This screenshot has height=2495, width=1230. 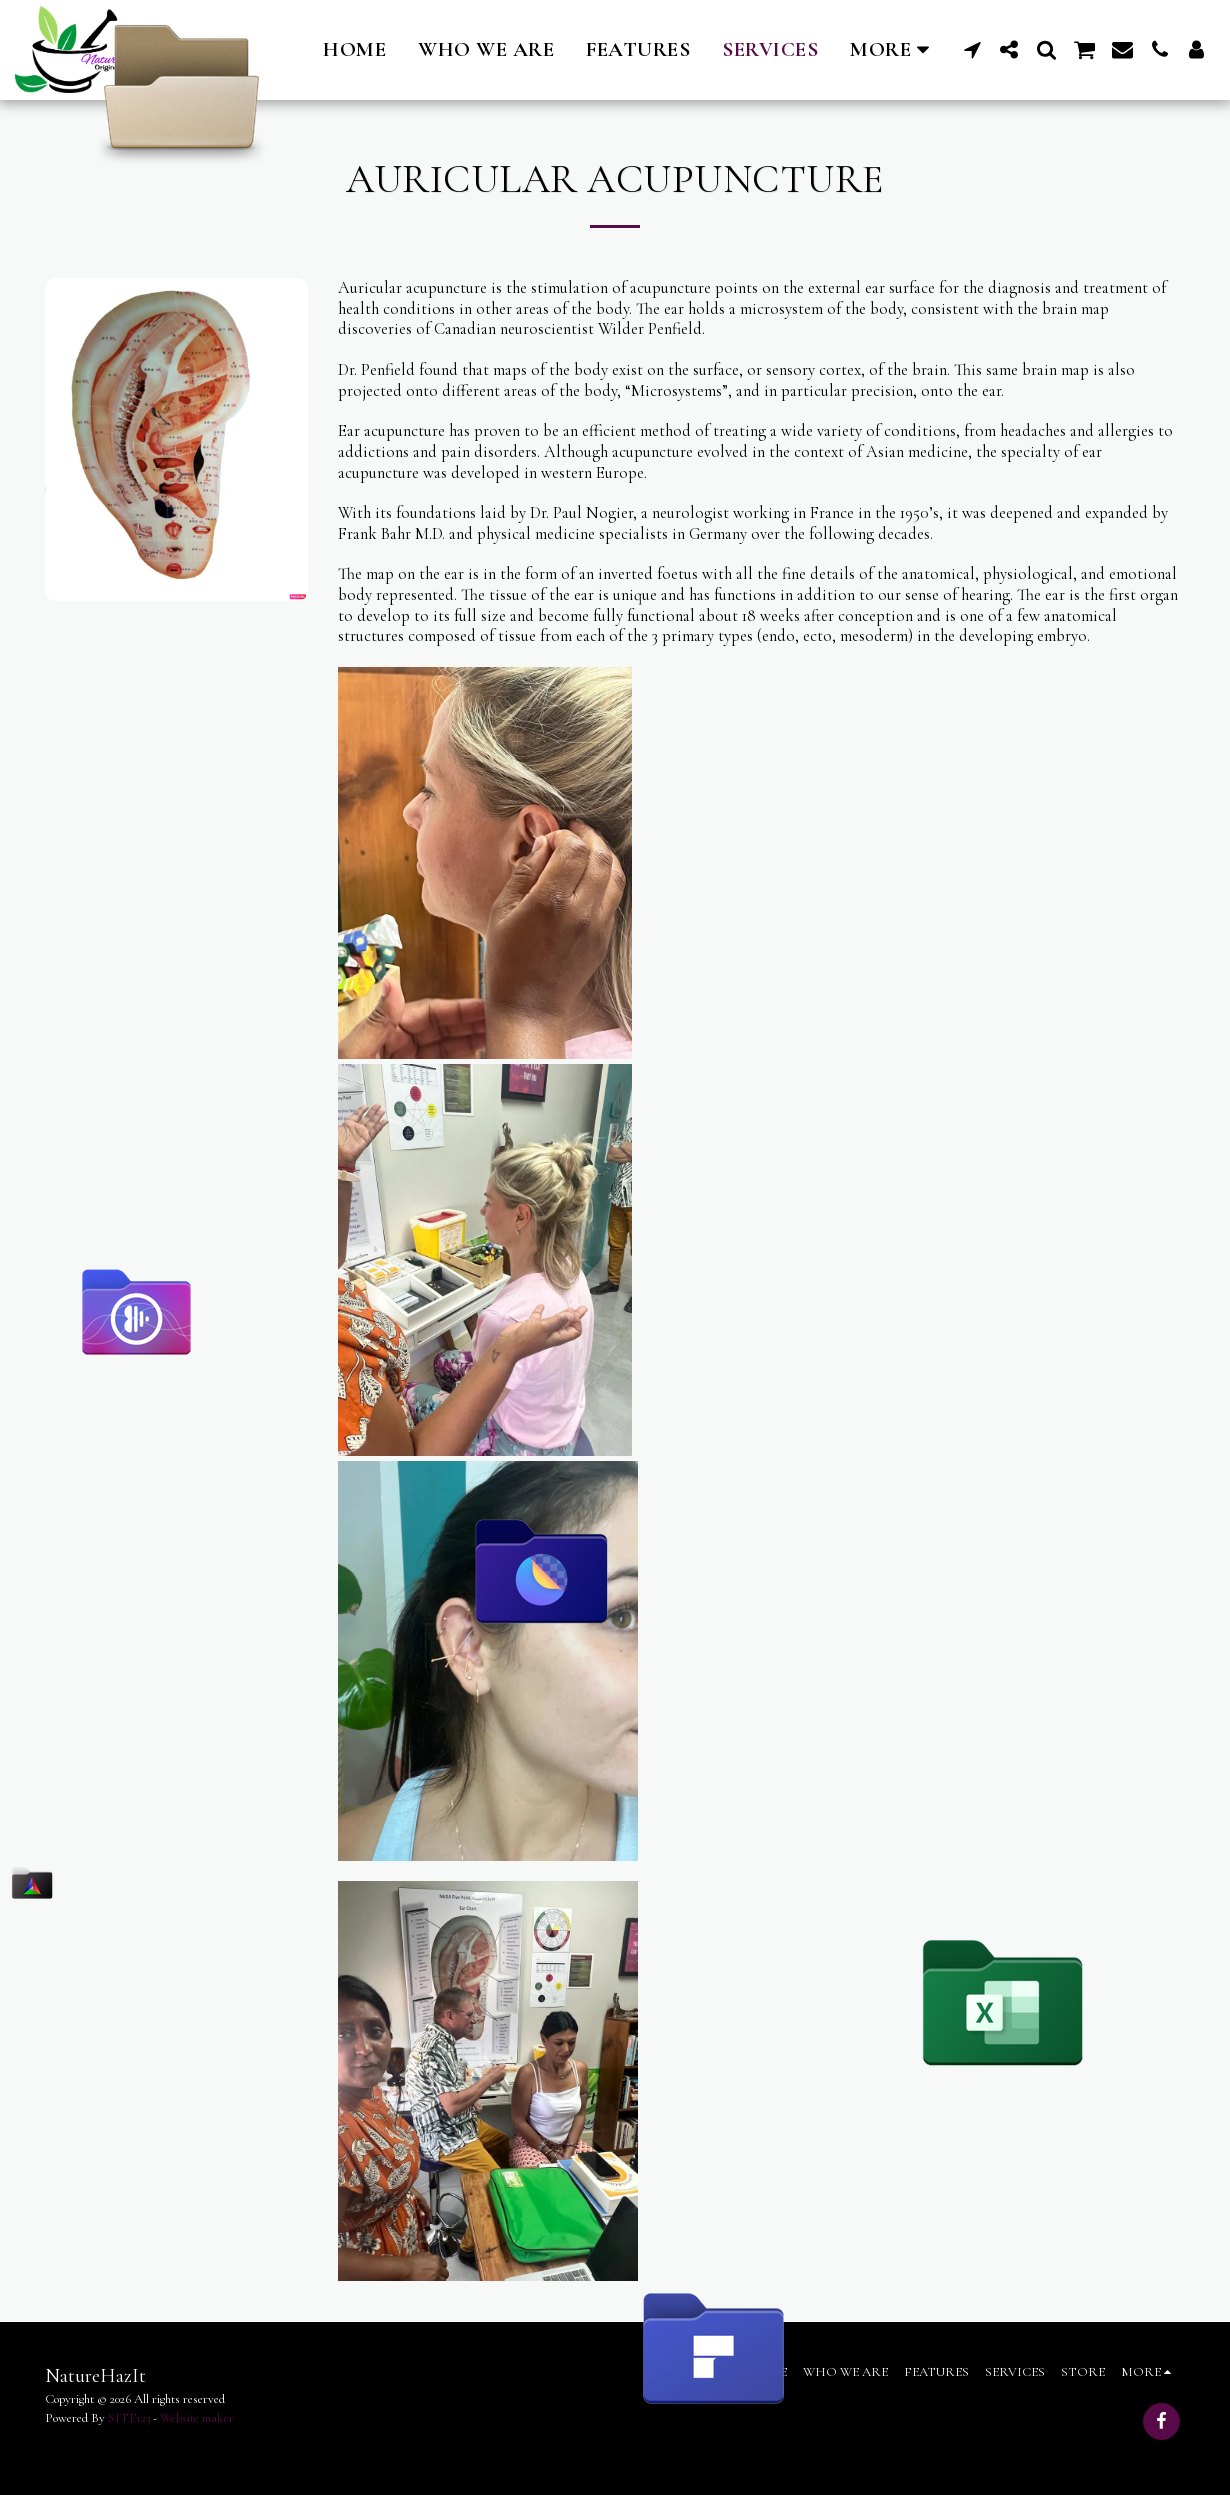 I want to click on open wondershare pdfelement documents folder, so click(x=713, y=2352).